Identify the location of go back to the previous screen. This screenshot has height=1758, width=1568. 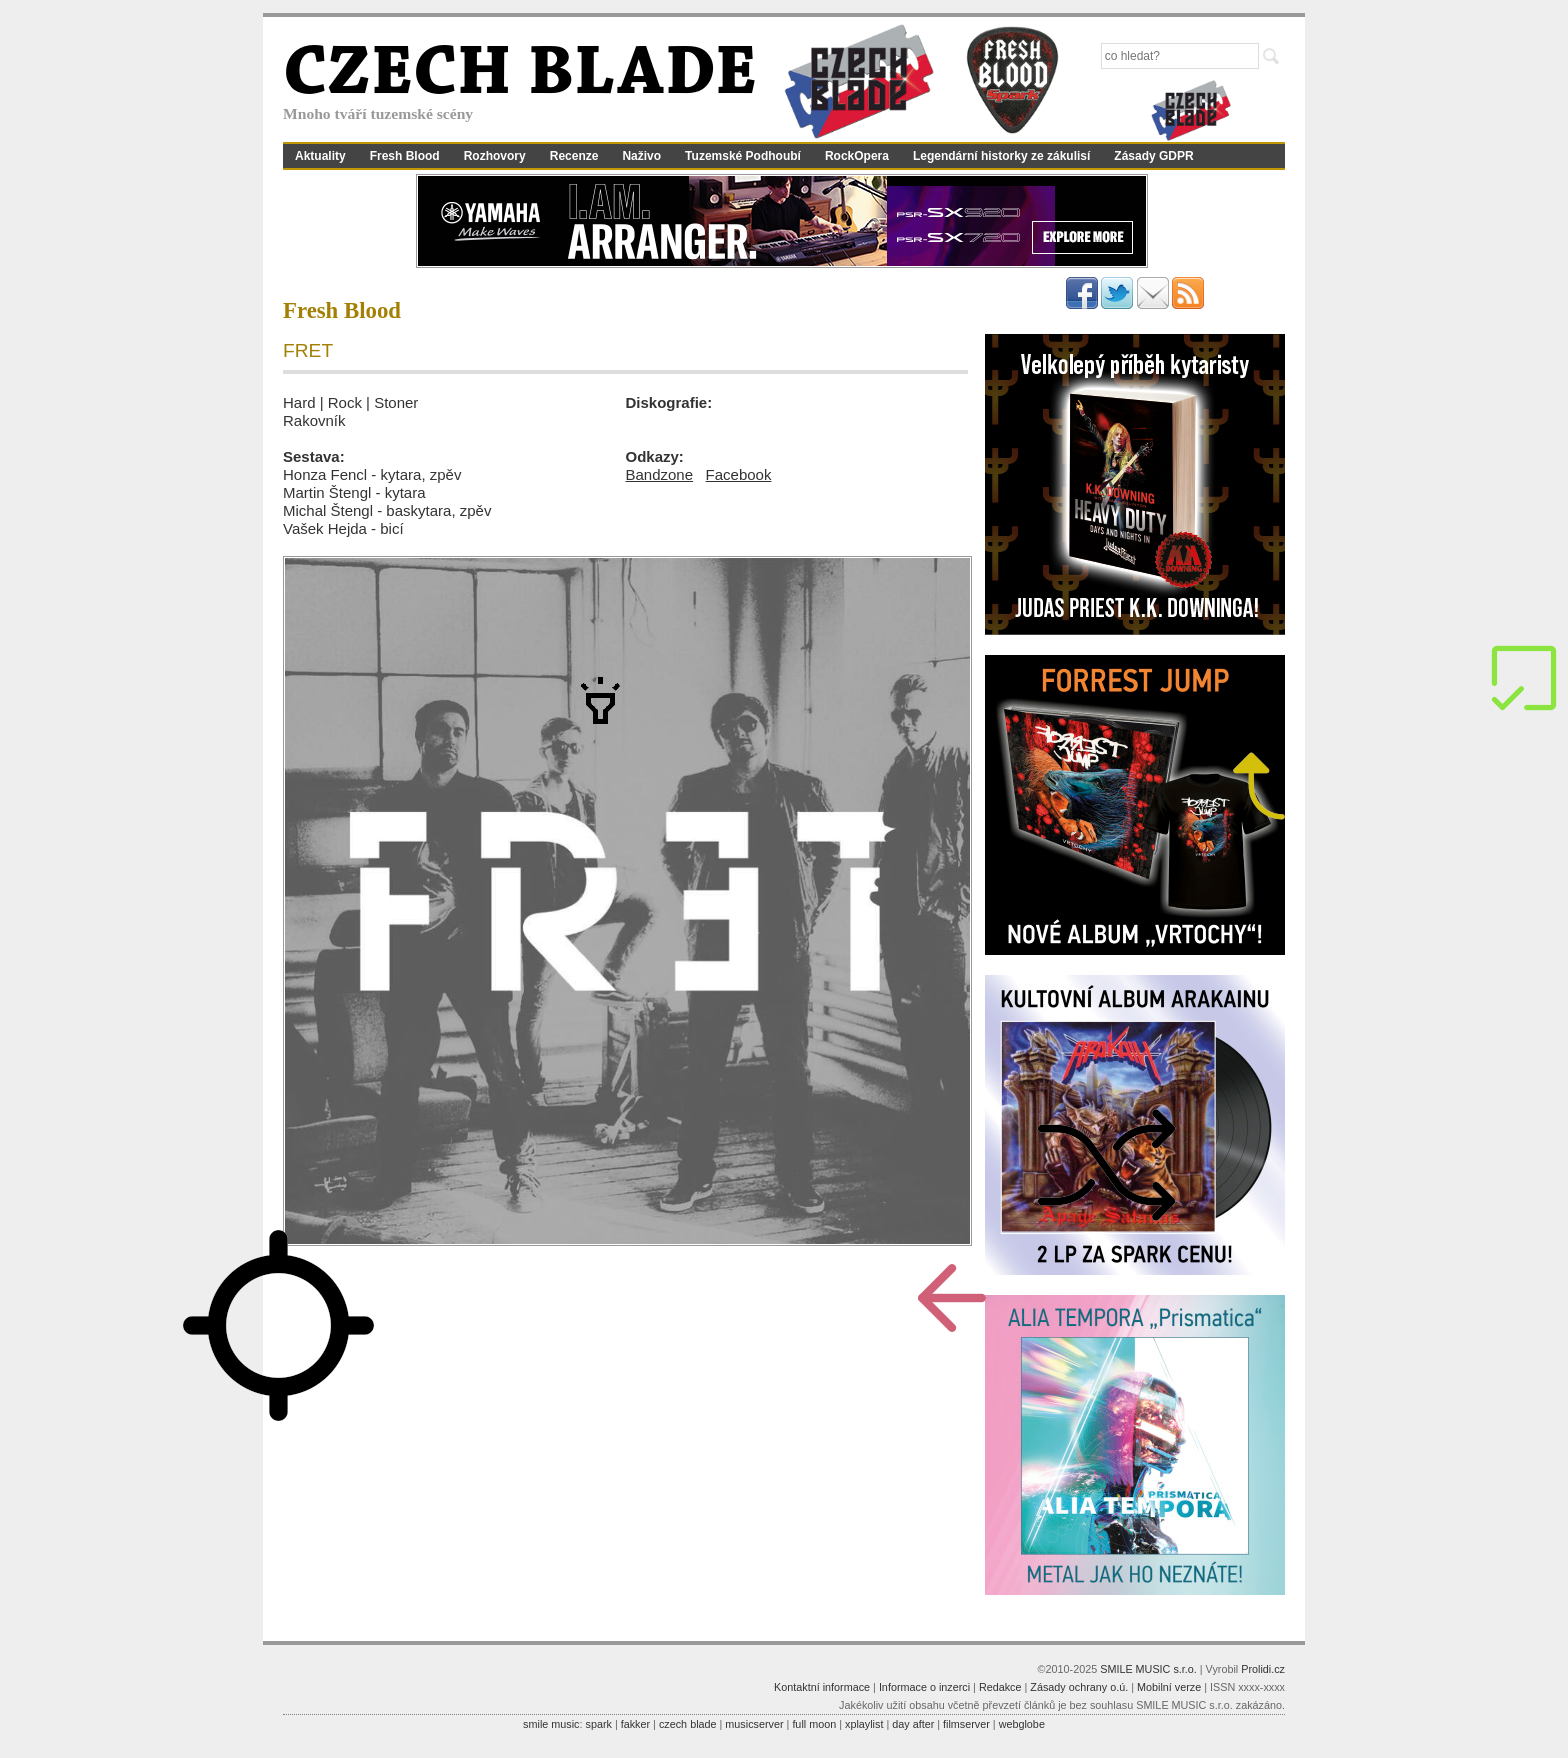
(952, 1298).